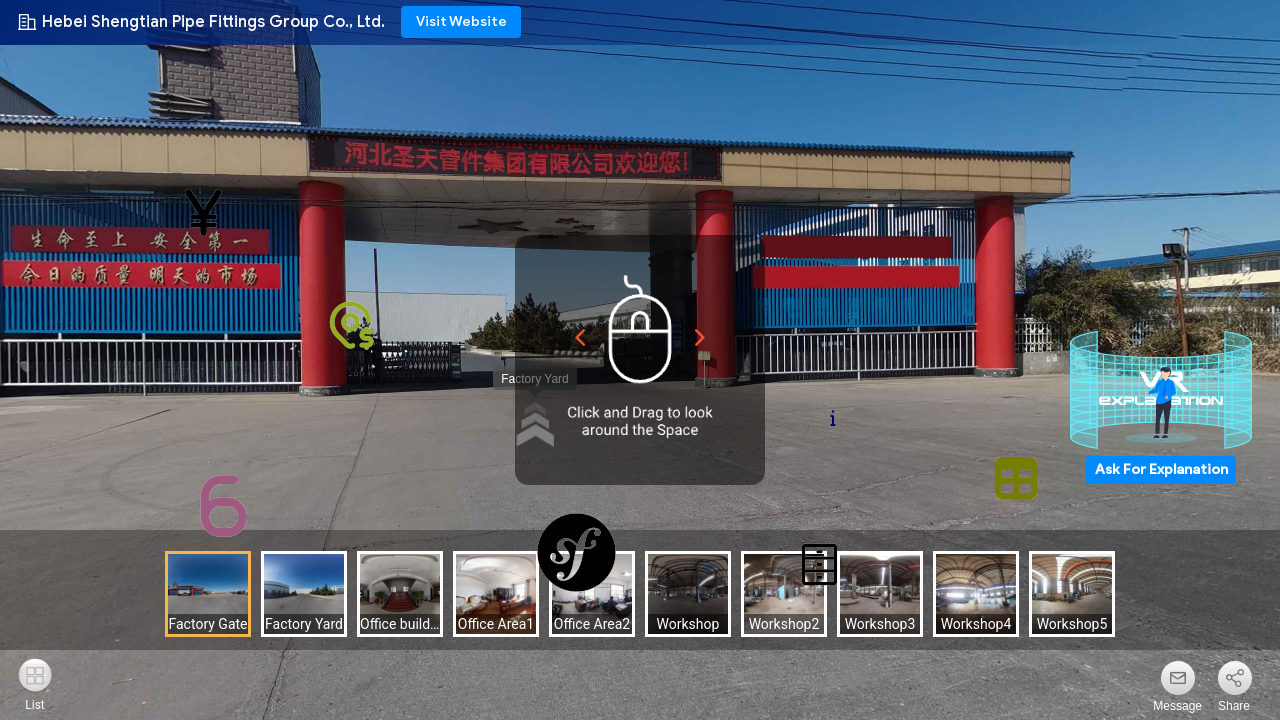 The image size is (1280, 720). I want to click on browse furniture or home decor items, so click(819, 564).